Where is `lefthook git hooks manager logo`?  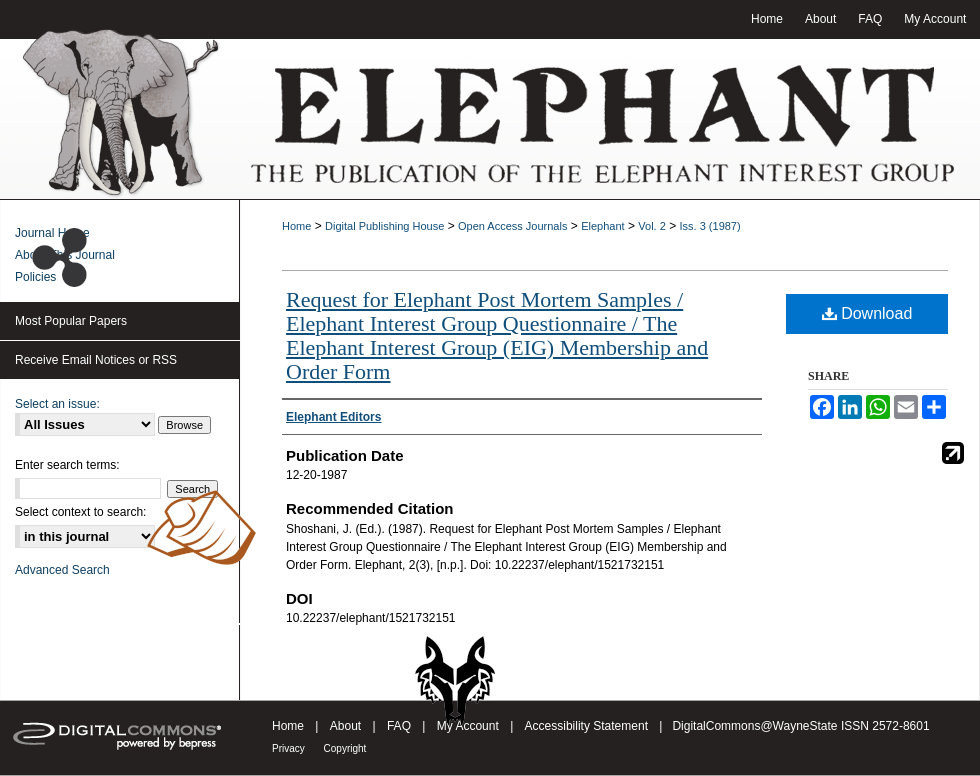 lefthook git hooks manager logo is located at coordinates (201, 527).